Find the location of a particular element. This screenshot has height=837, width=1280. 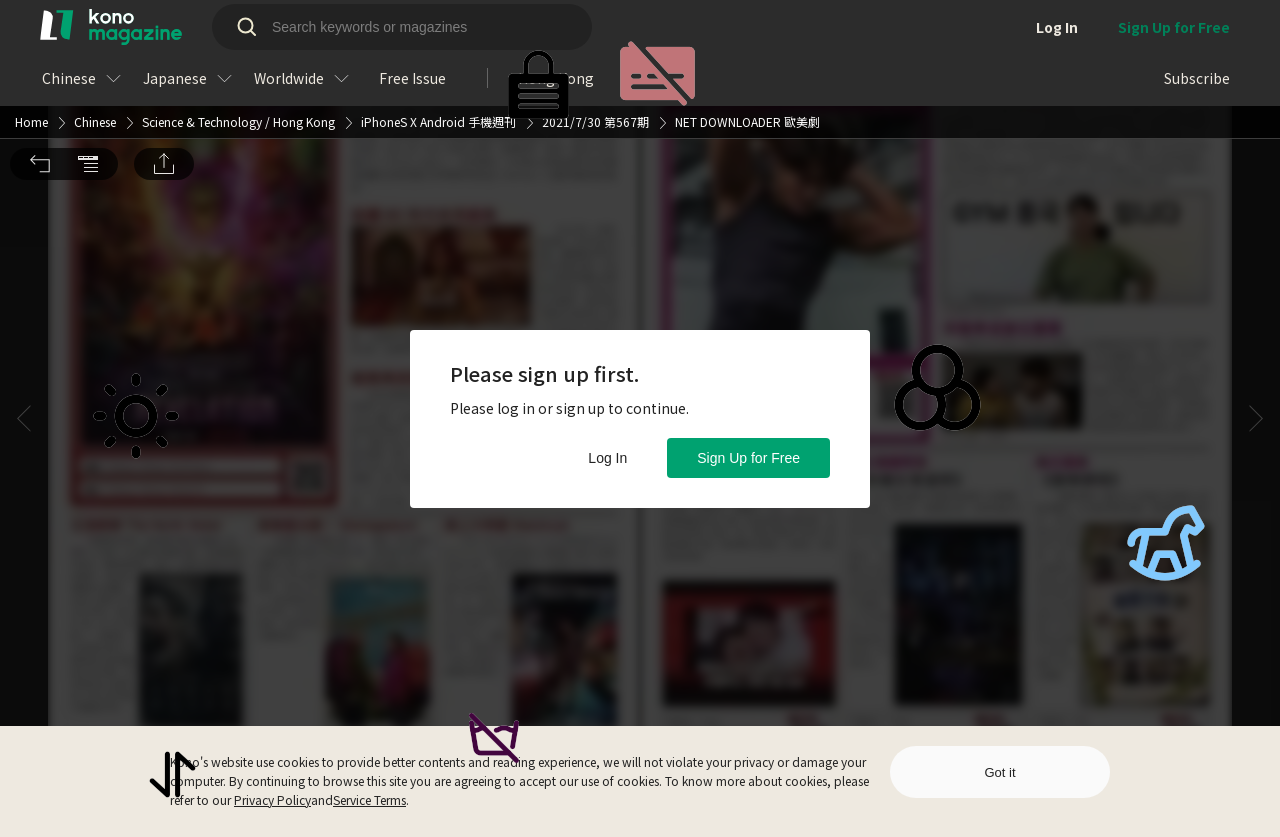

apply filters to refine results is located at coordinates (937, 387).